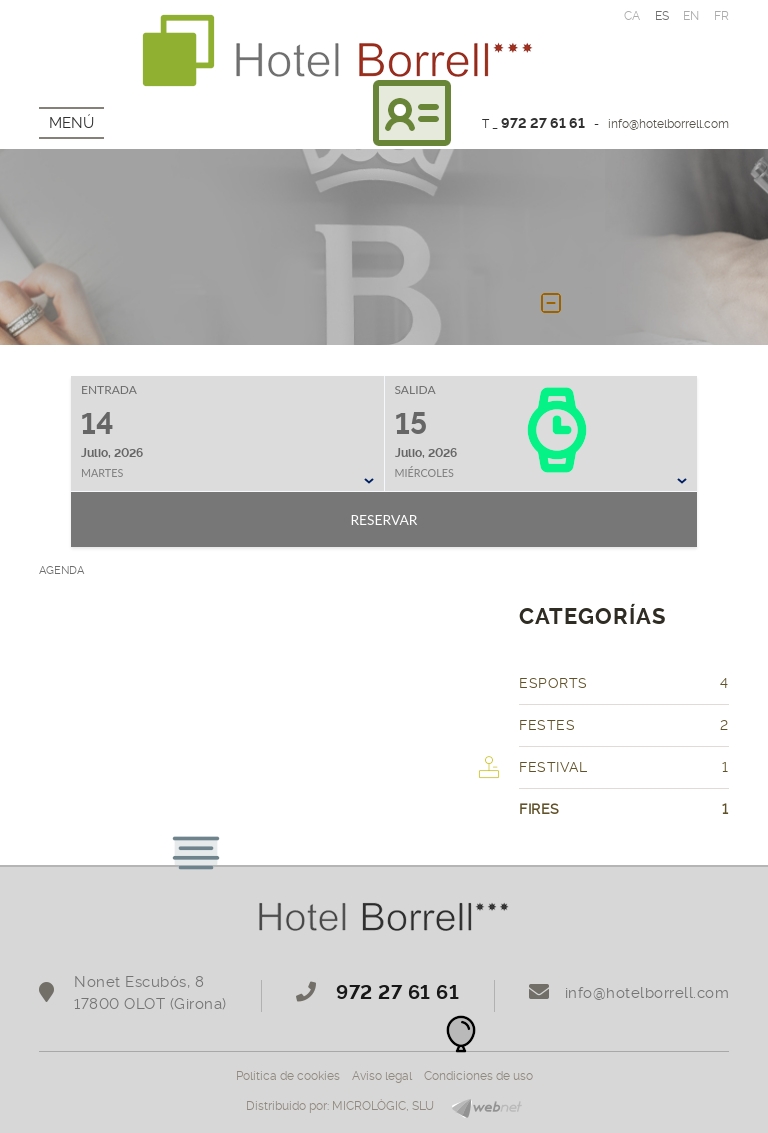 The width and height of the screenshot is (768, 1133). Describe the element at coordinates (557, 430) in the screenshot. I see `view smartwatch or wearable device settings` at that location.